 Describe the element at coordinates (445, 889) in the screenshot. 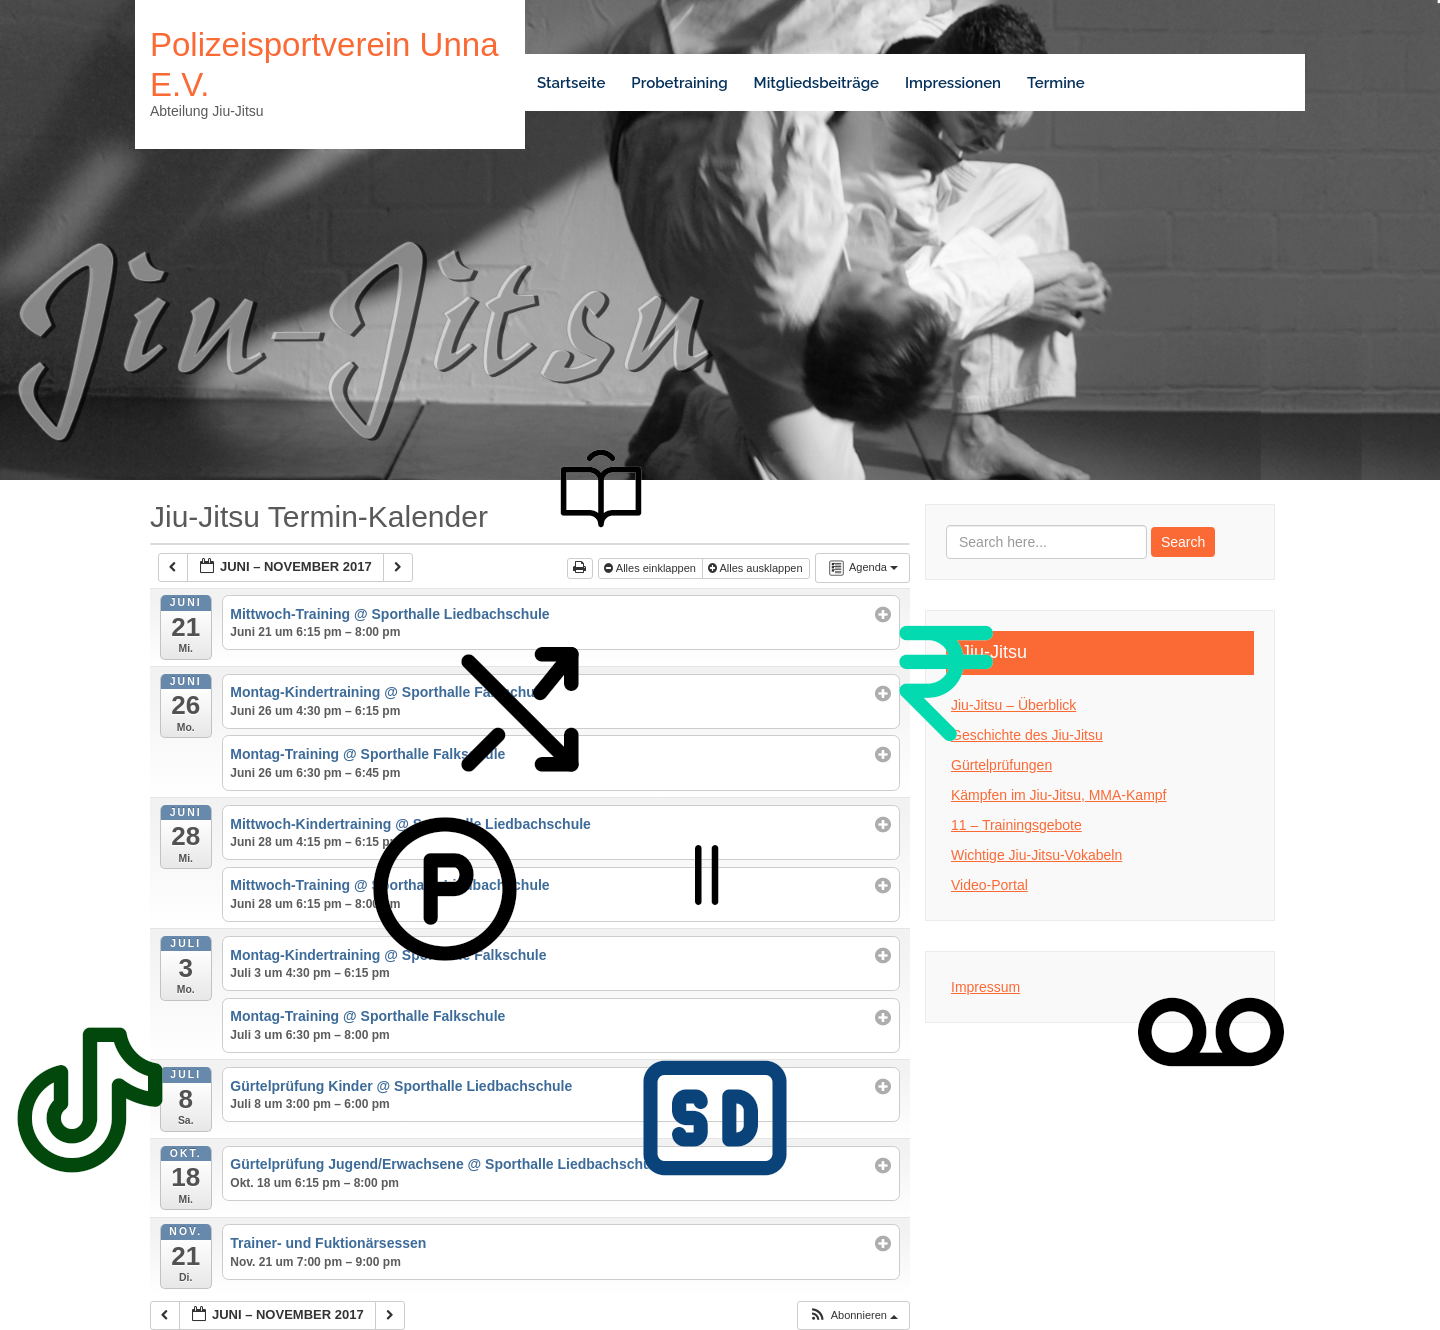

I see `find nearby parking locations` at that location.